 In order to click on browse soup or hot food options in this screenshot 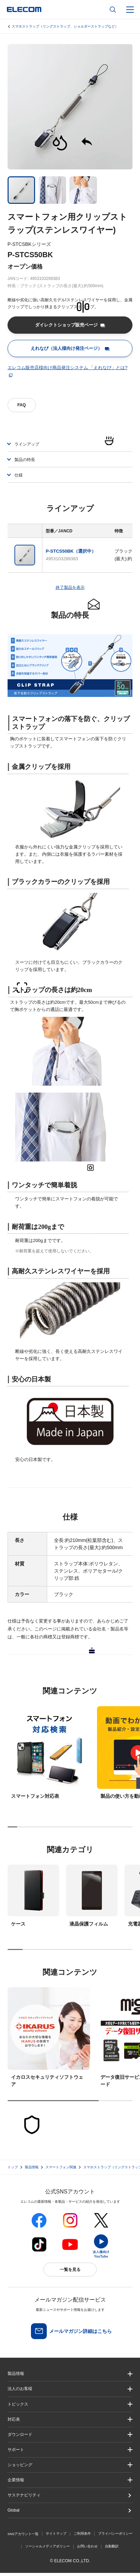, I will do `click(109, 441)`.